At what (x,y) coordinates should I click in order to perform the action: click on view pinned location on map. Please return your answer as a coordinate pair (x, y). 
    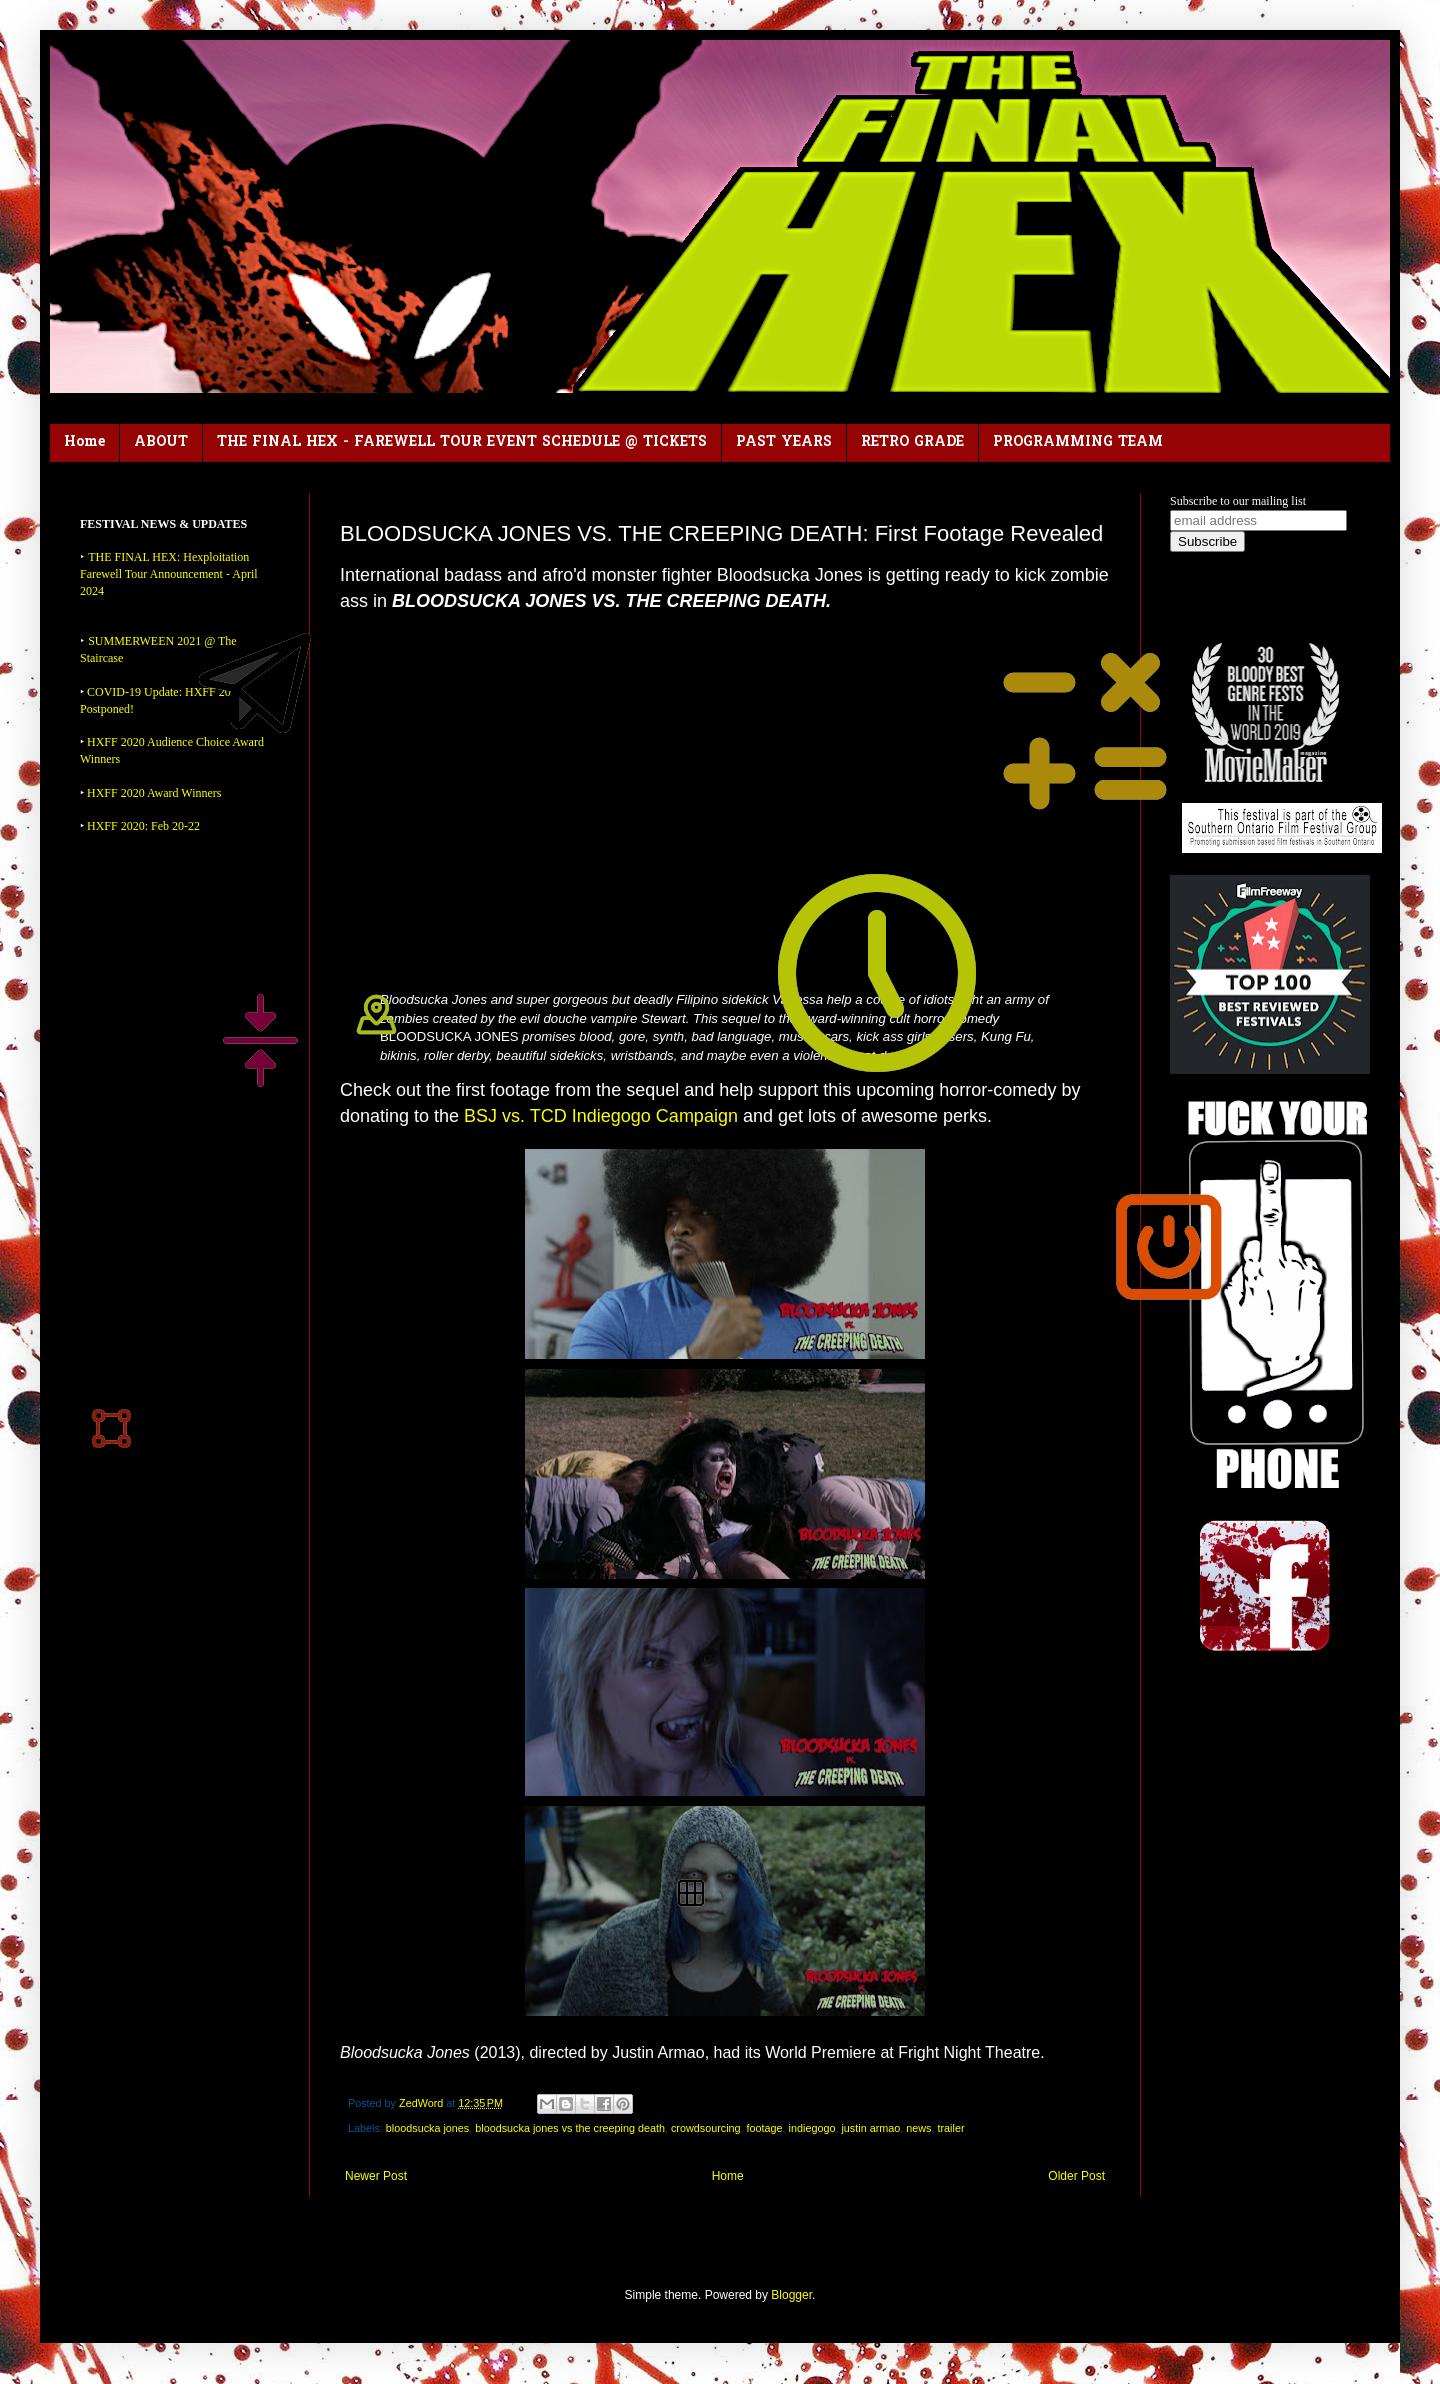
    Looking at the image, I should click on (376, 1014).